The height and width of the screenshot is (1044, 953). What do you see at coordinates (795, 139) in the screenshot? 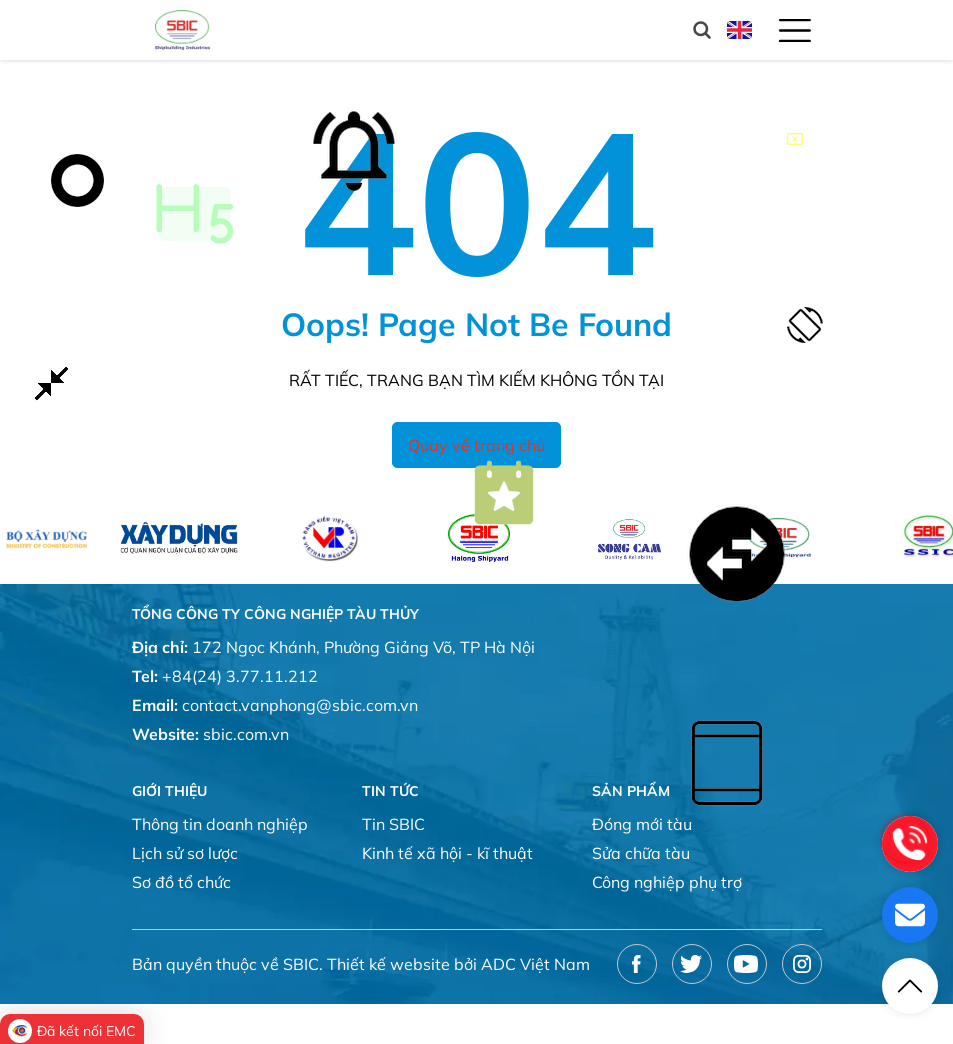
I see `close or dismiss a window` at bounding box center [795, 139].